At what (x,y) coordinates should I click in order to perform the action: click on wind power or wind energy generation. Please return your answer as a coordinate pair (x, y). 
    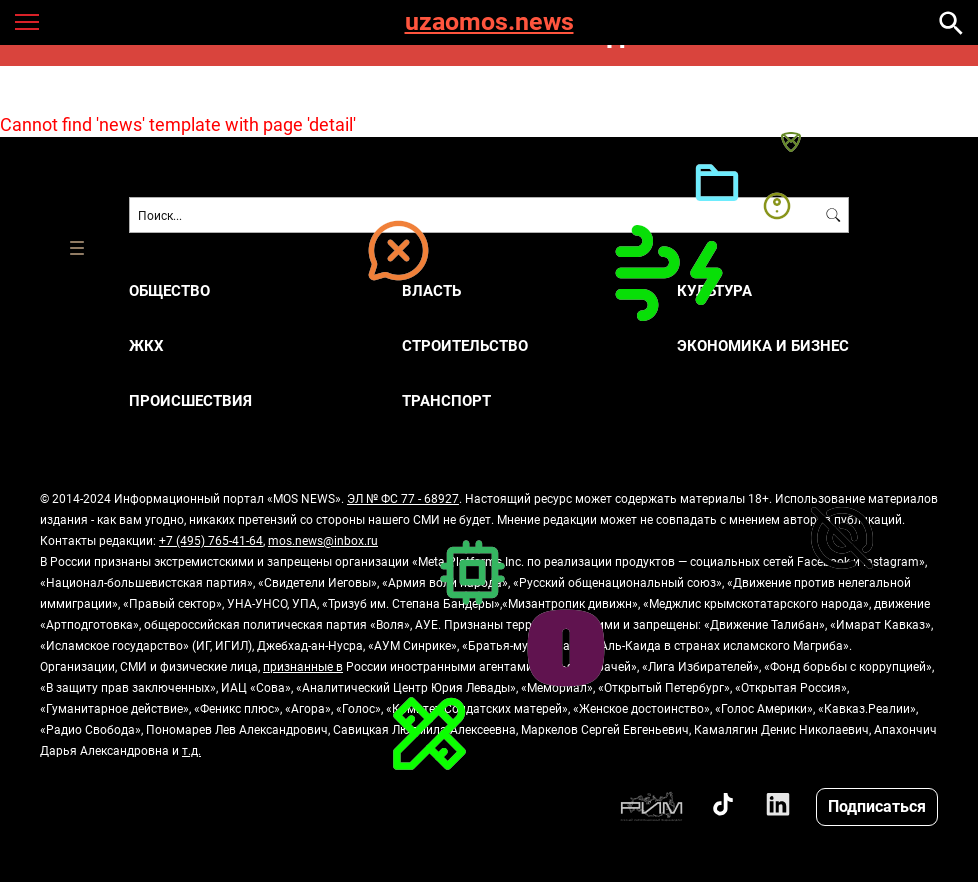
    Looking at the image, I should click on (669, 273).